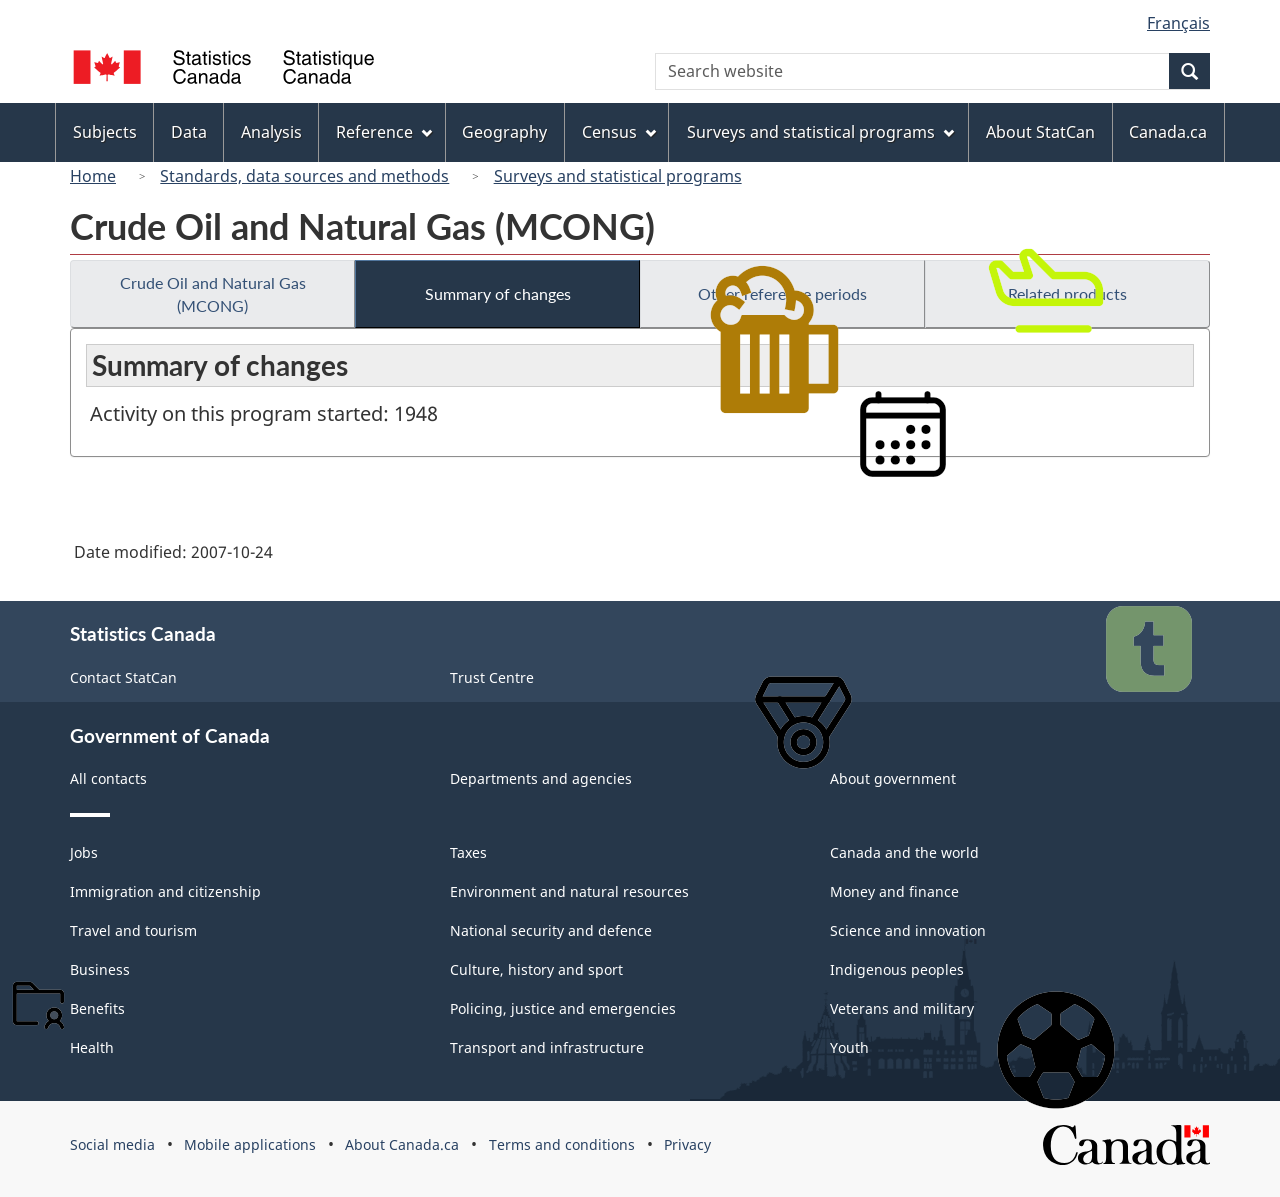  What do you see at coordinates (774, 339) in the screenshot?
I see `view nearby bars or pubs` at bounding box center [774, 339].